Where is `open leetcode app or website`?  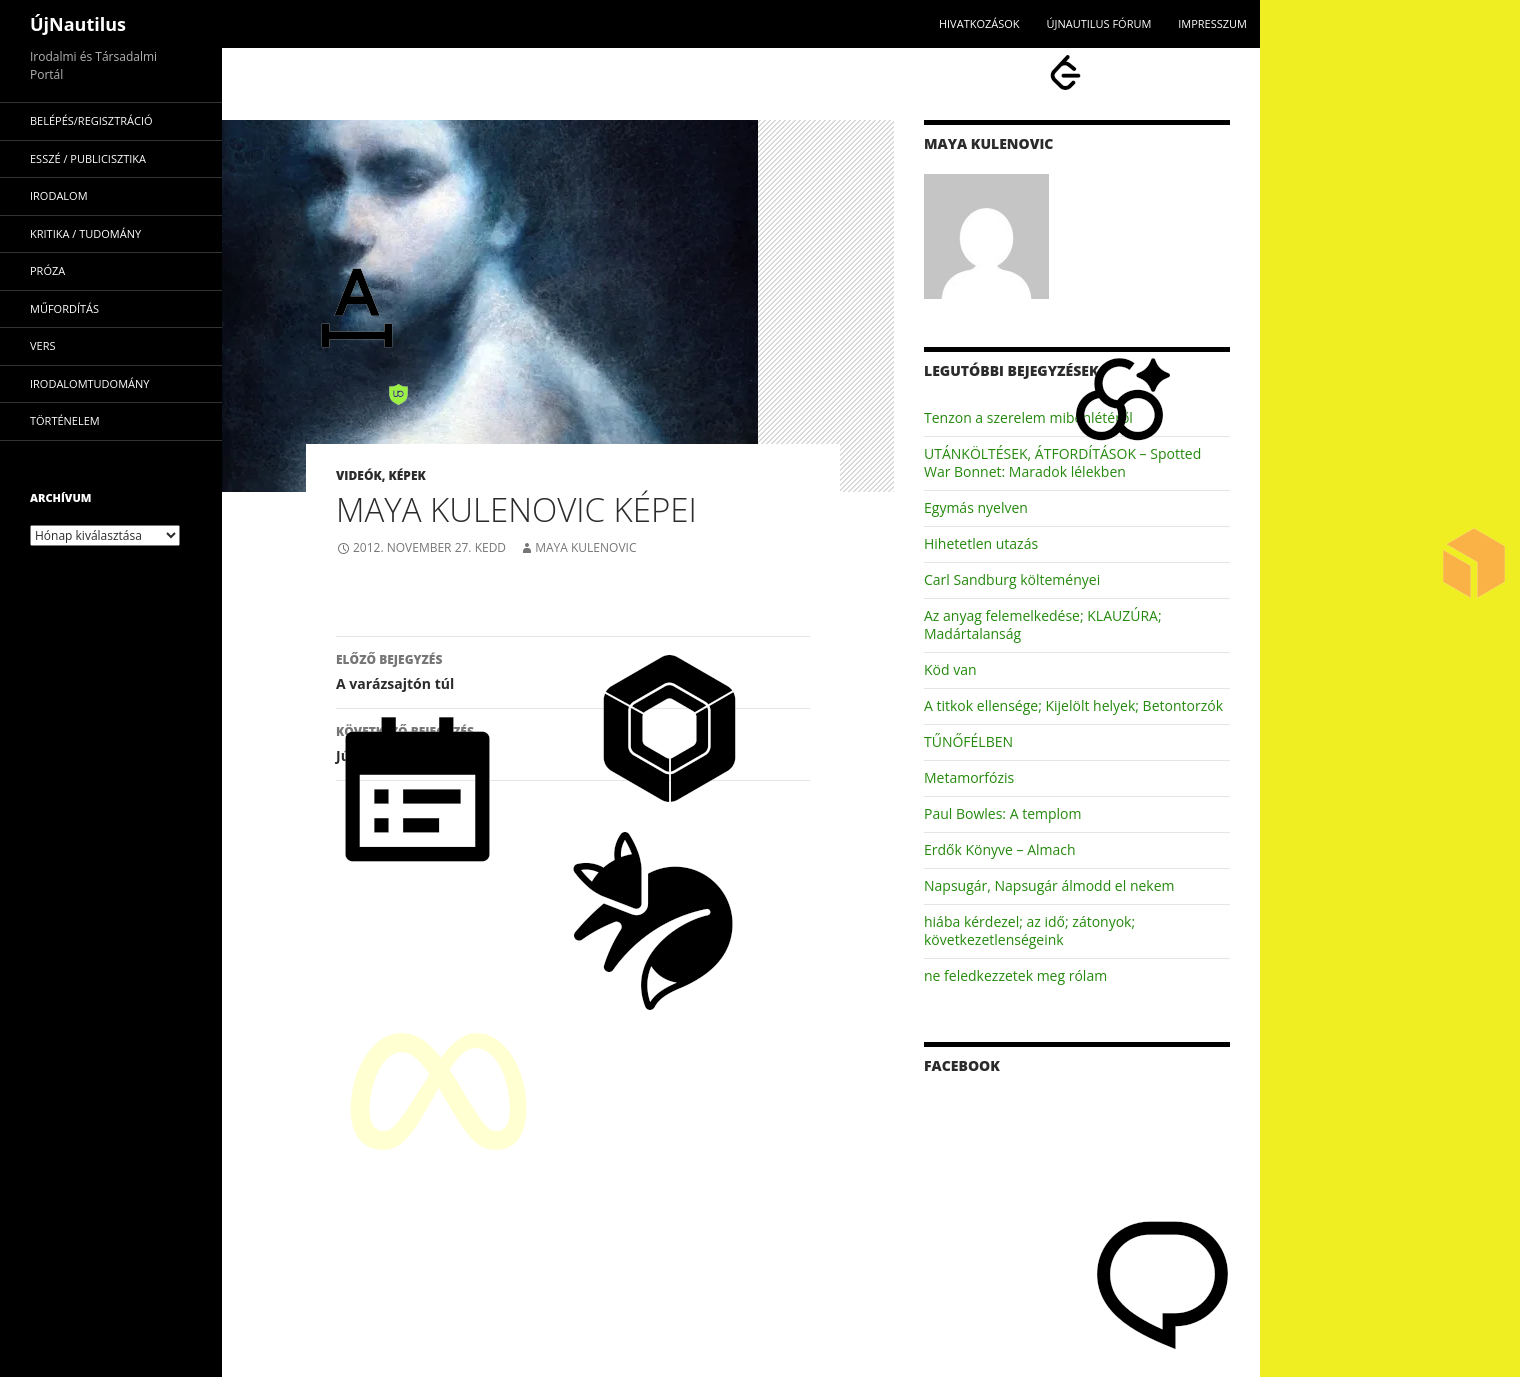
open leetcode app or website is located at coordinates (1065, 72).